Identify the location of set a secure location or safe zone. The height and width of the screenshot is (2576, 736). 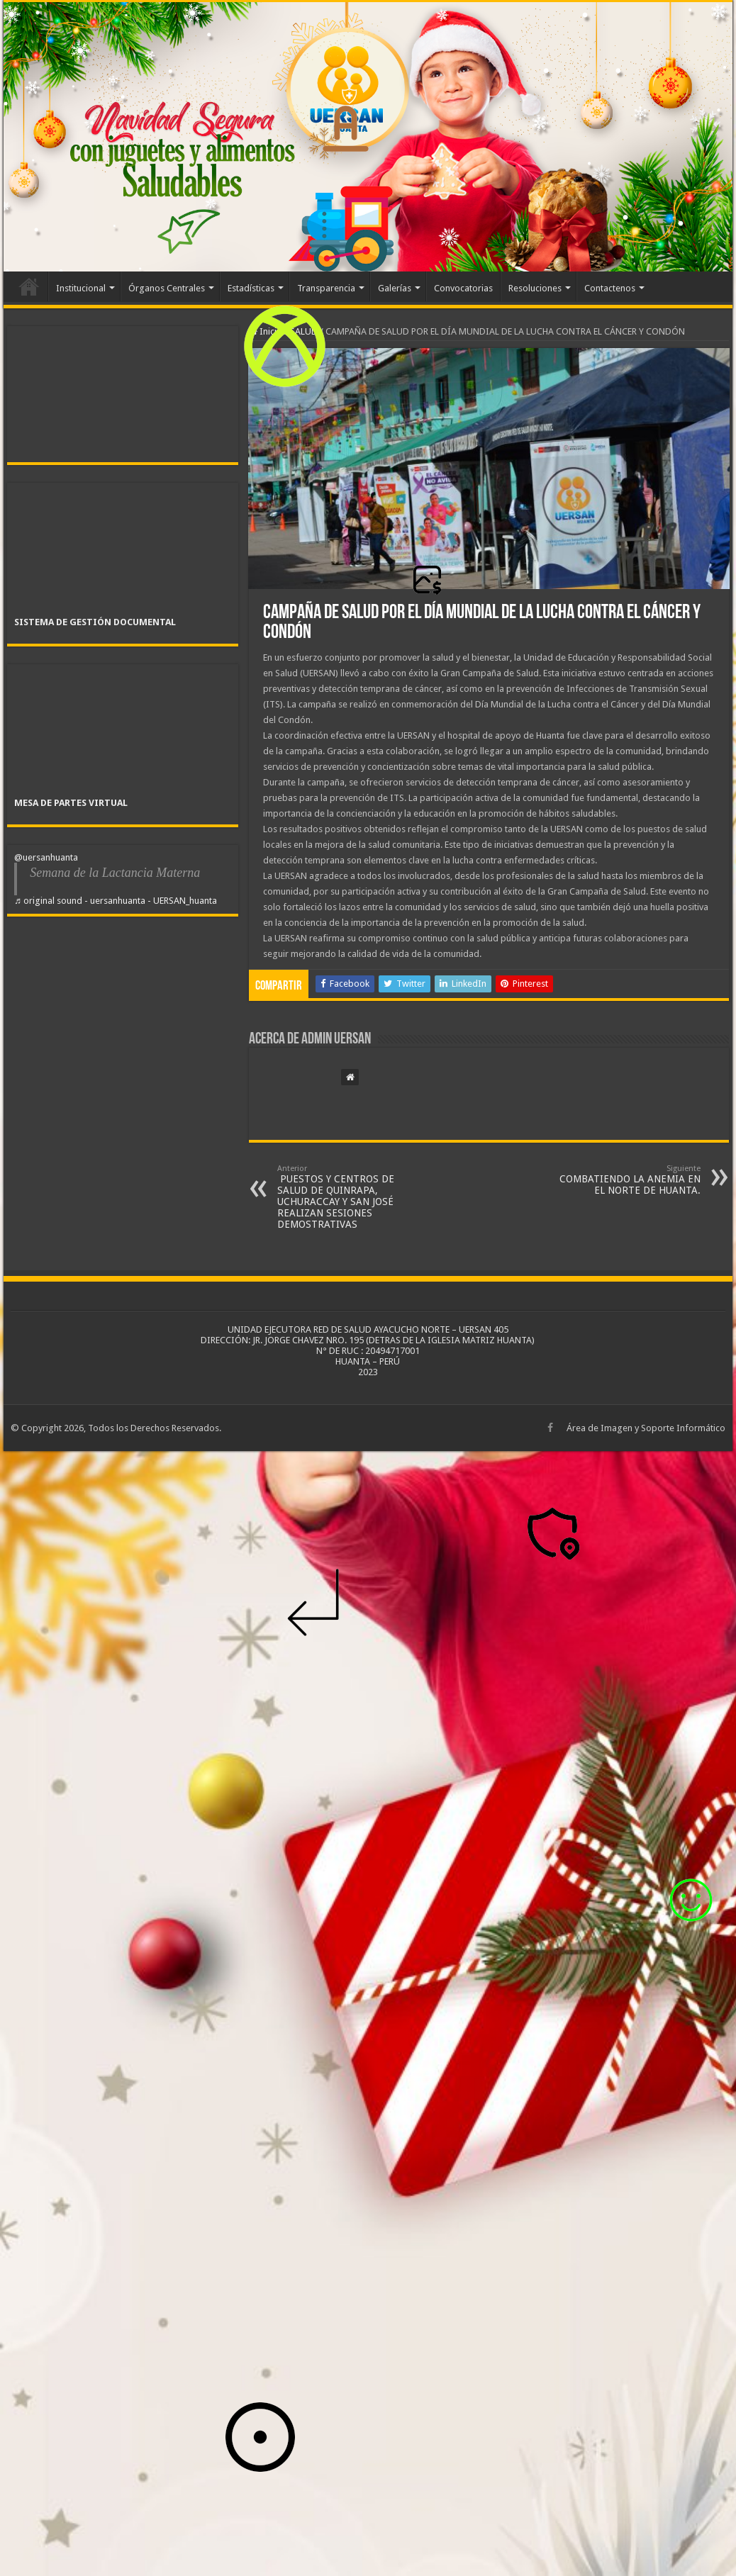
(552, 1533).